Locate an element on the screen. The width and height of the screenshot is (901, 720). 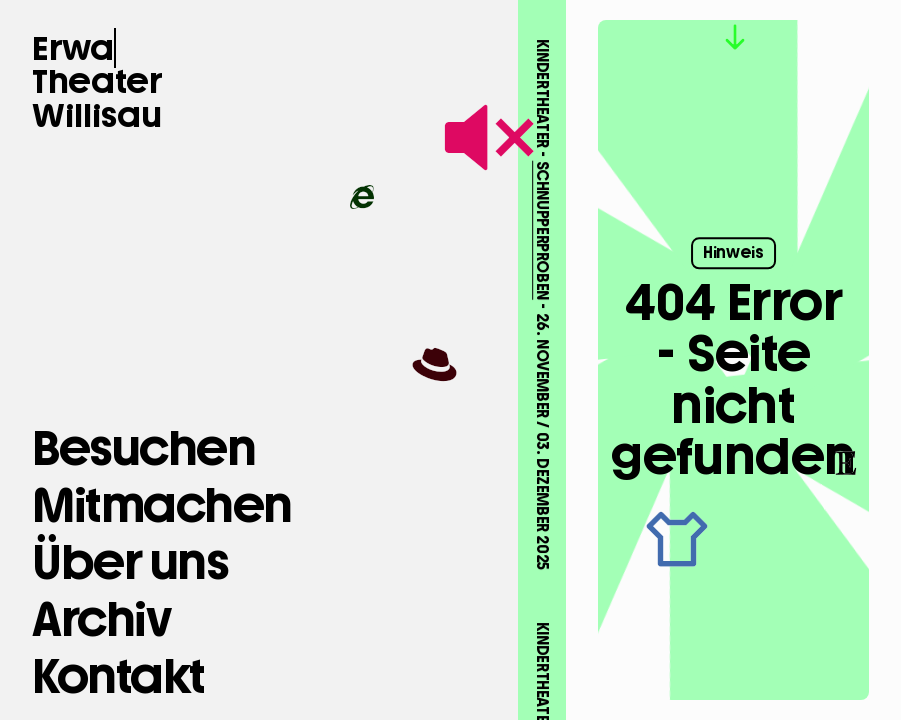
browse clothing or apparel items is located at coordinates (677, 539).